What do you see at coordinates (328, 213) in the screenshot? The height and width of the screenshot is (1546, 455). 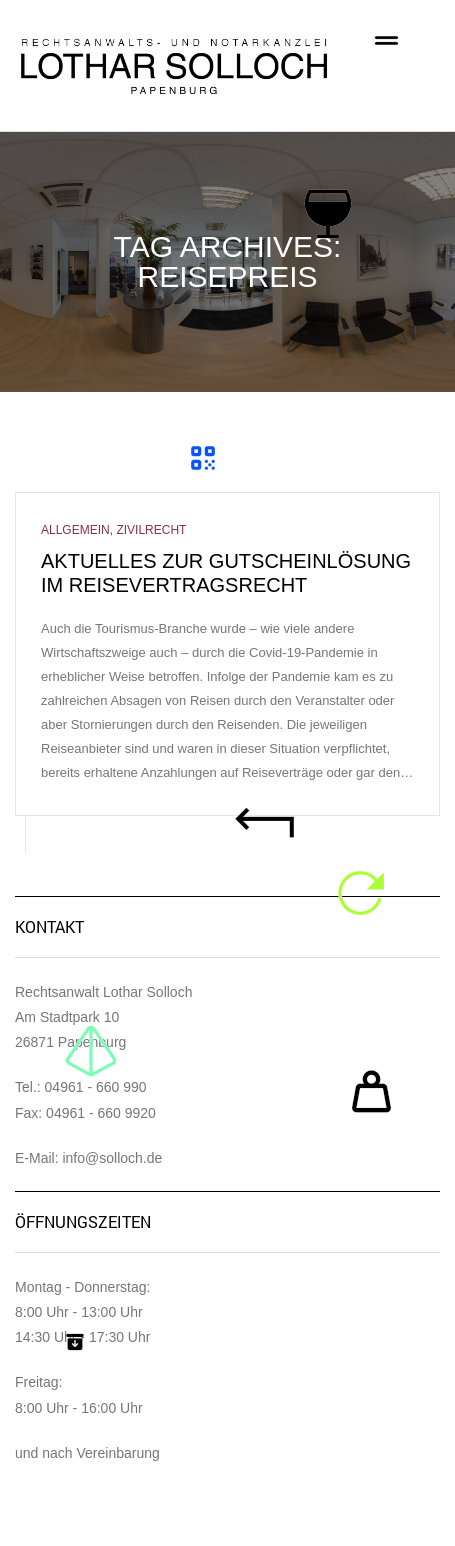 I see `browse wine or spirits menu` at bounding box center [328, 213].